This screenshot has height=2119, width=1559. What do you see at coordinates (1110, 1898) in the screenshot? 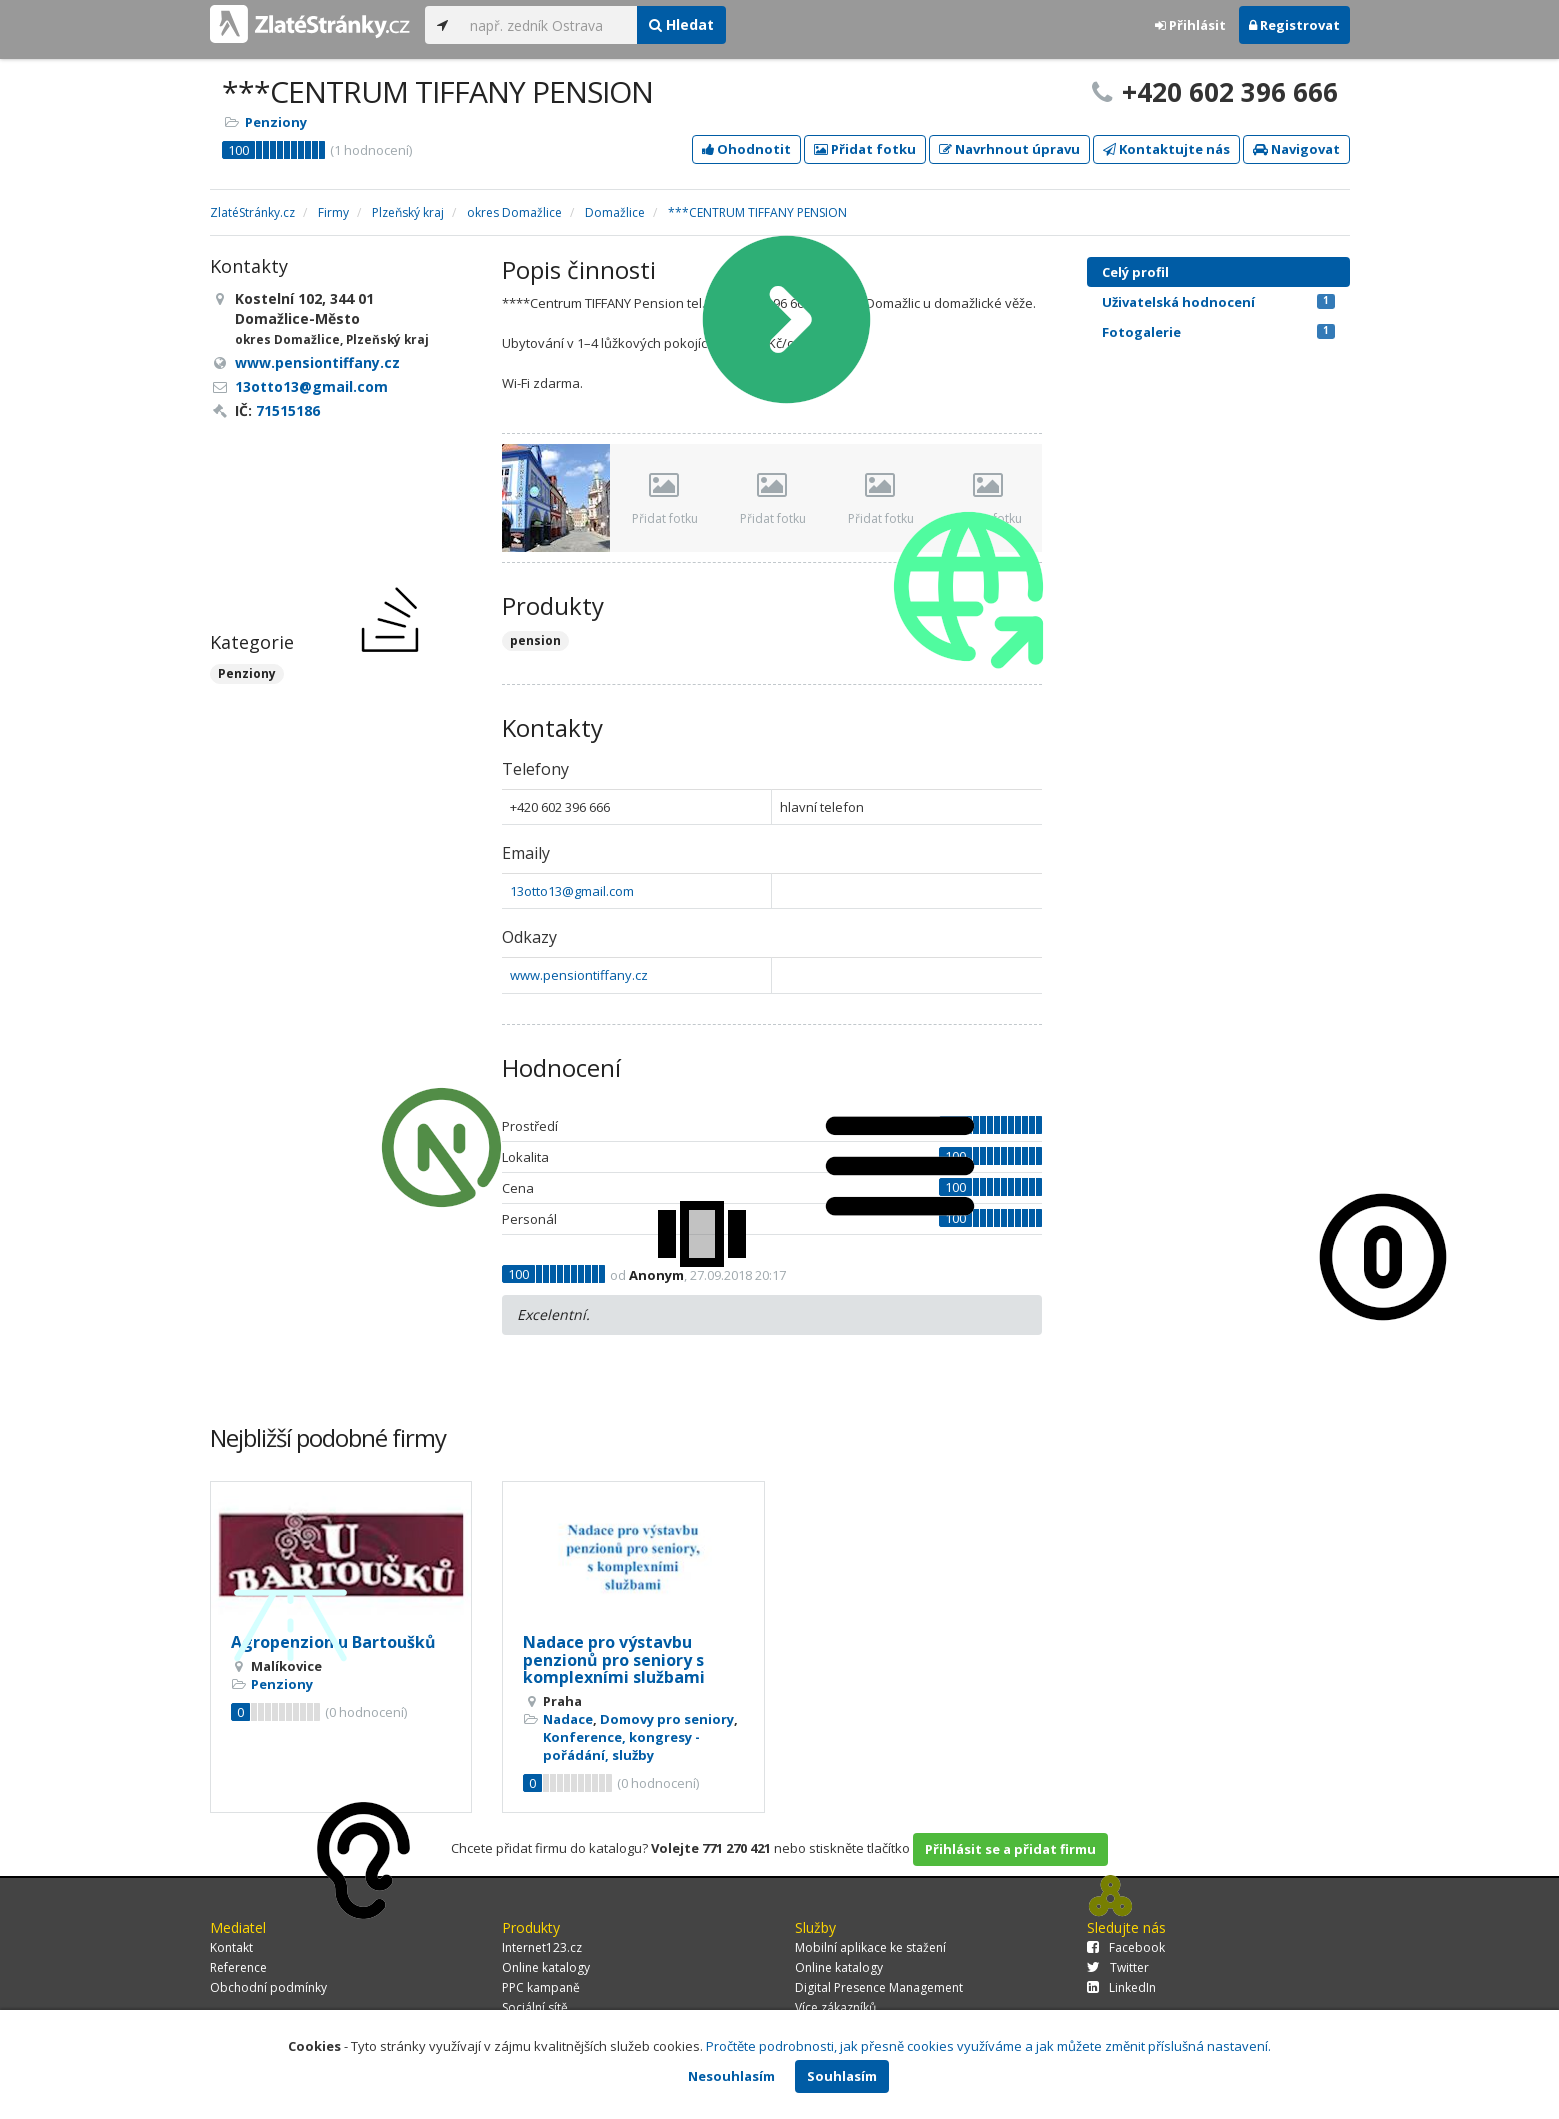
I see `fidget spinner toy or game icon` at bounding box center [1110, 1898].